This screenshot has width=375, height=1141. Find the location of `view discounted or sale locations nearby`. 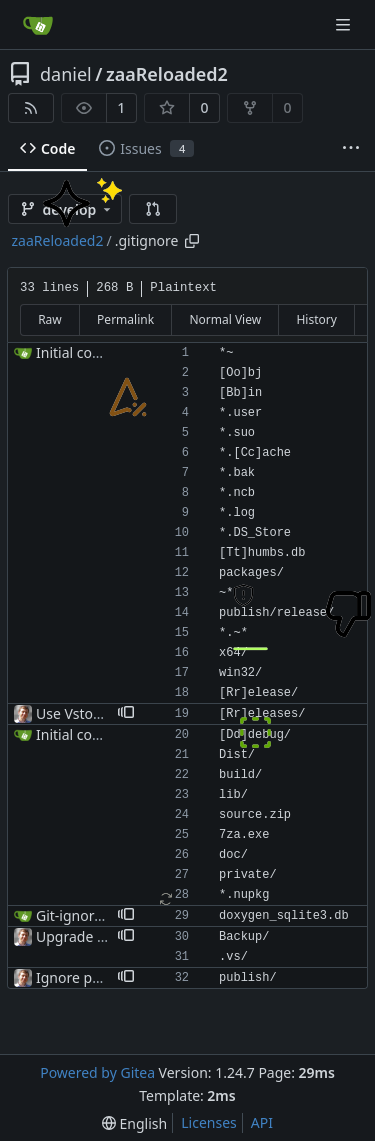

view discounted or sale locations nearby is located at coordinates (127, 397).